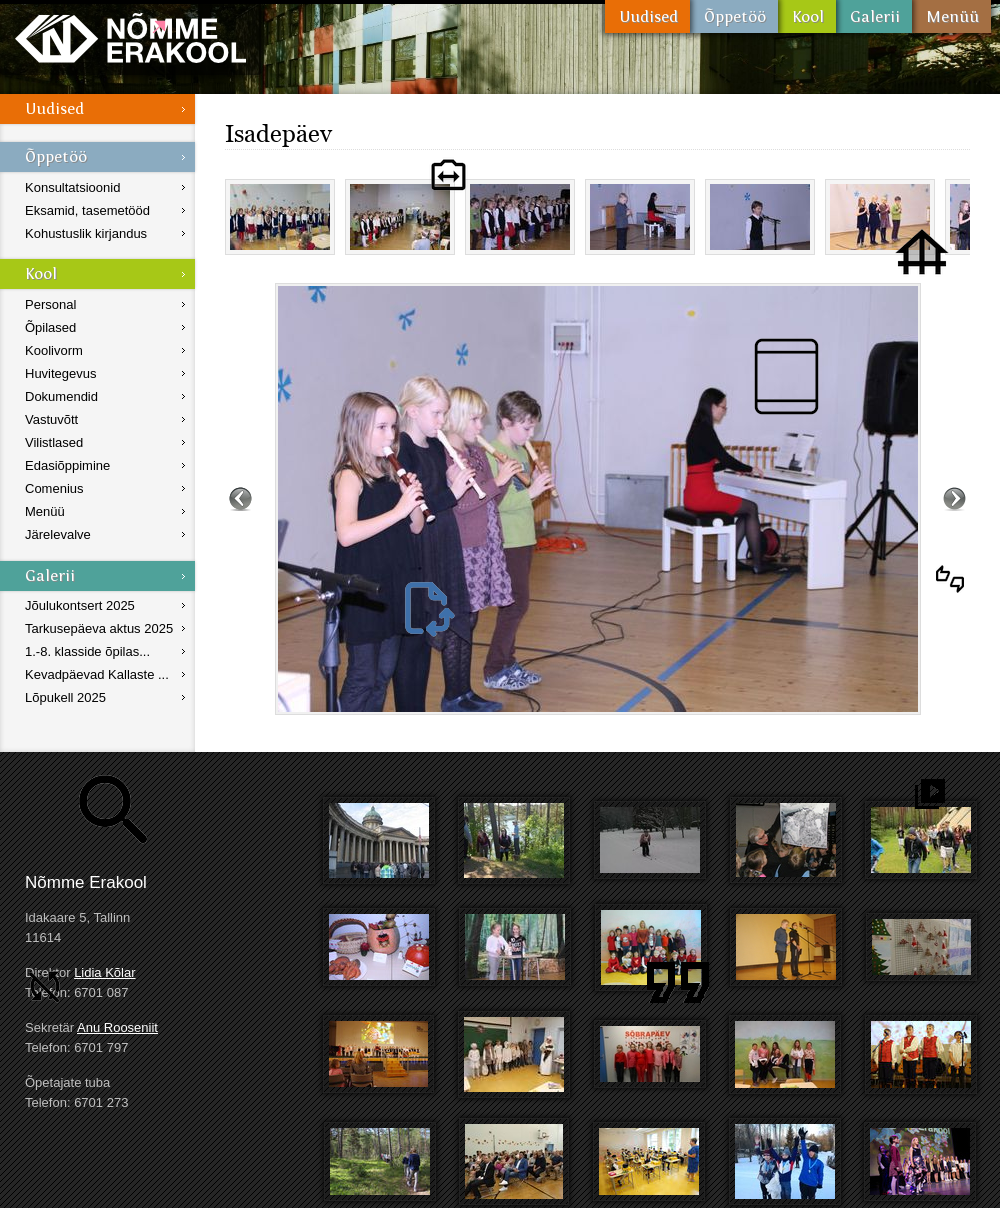 The width and height of the screenshot is (1000, 1208). What do you see at coordinates (930, 794) in the screenshot?
I see `access your video library` at bounding box center [930, 794].